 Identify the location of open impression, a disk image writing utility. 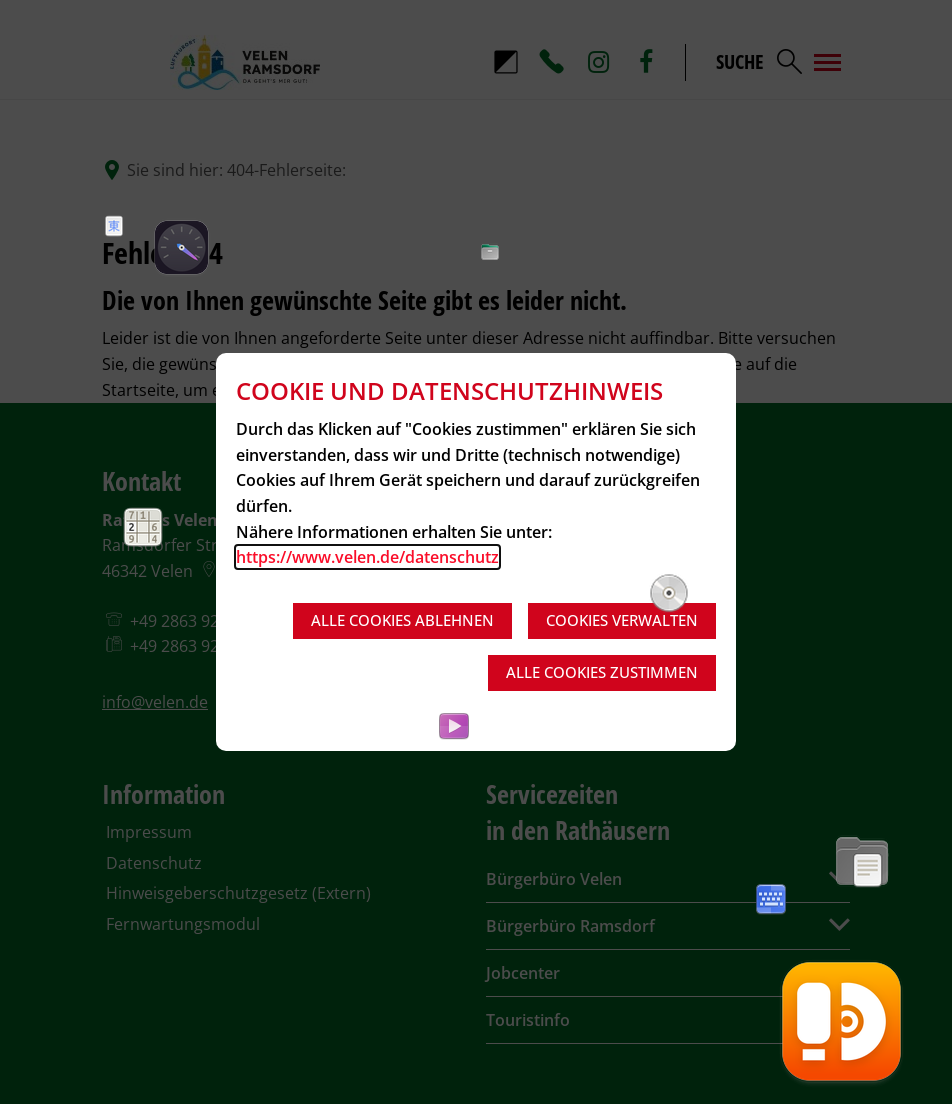
(841, 1021).